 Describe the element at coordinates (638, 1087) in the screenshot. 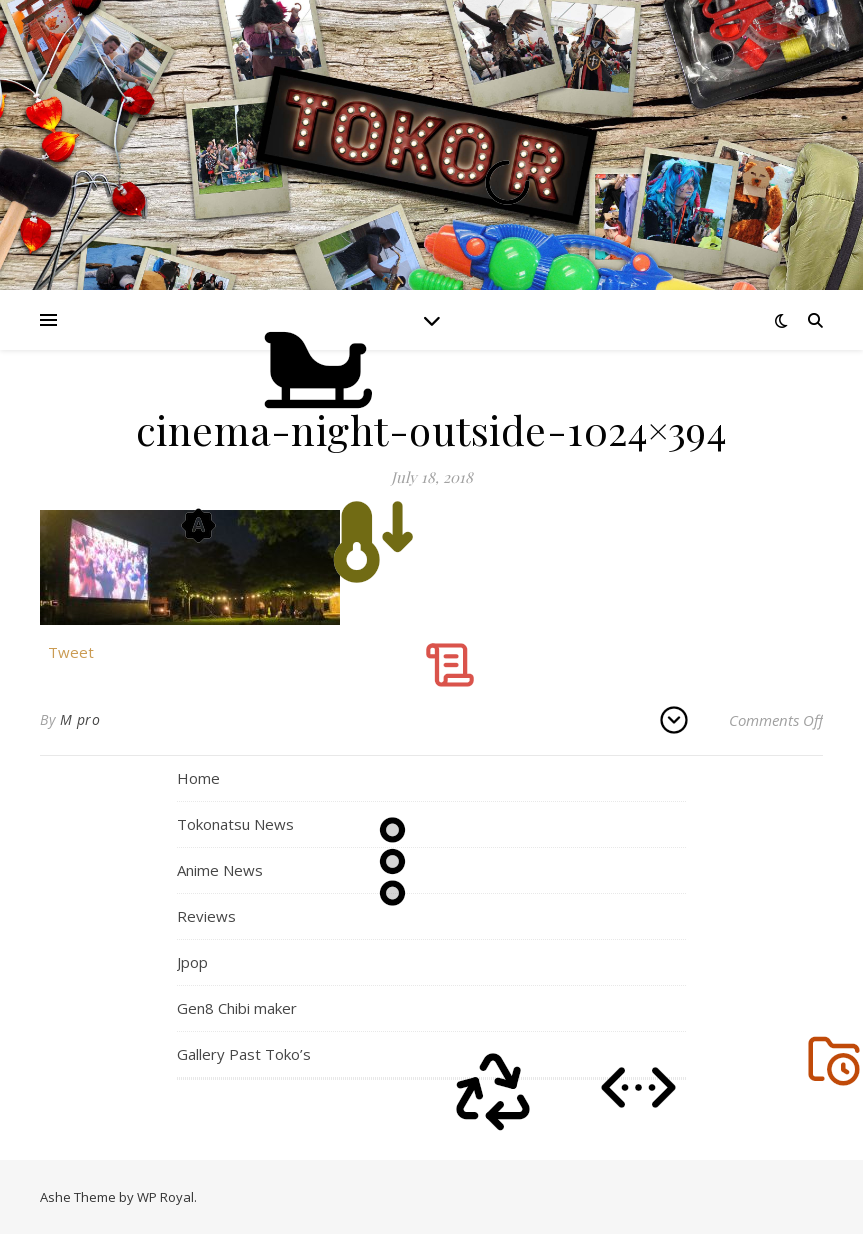

I see `expand or collapse content horizontally` at that location.